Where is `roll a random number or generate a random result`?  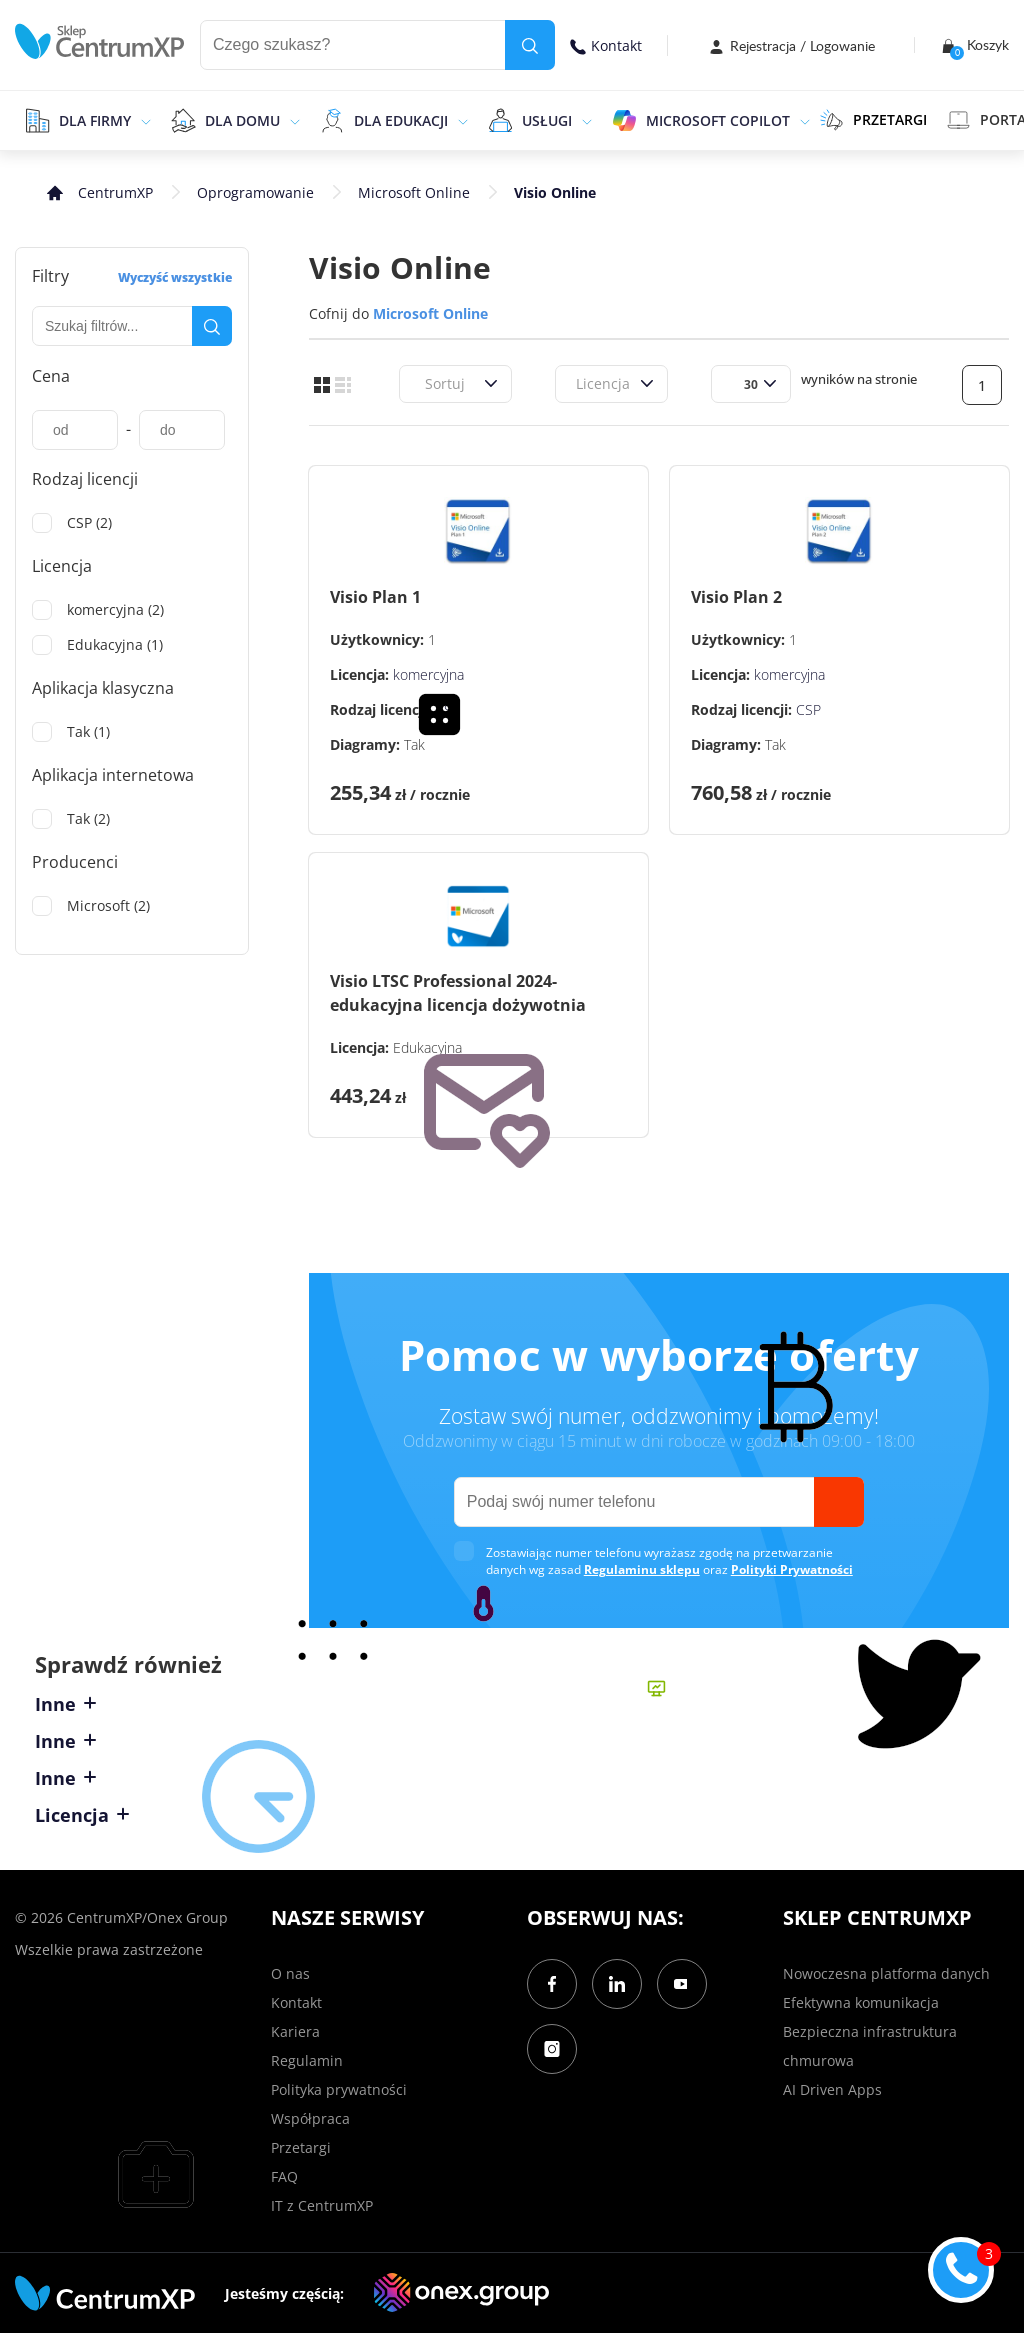 roll a random number or generate a random result is located at coordinates (439, 714).